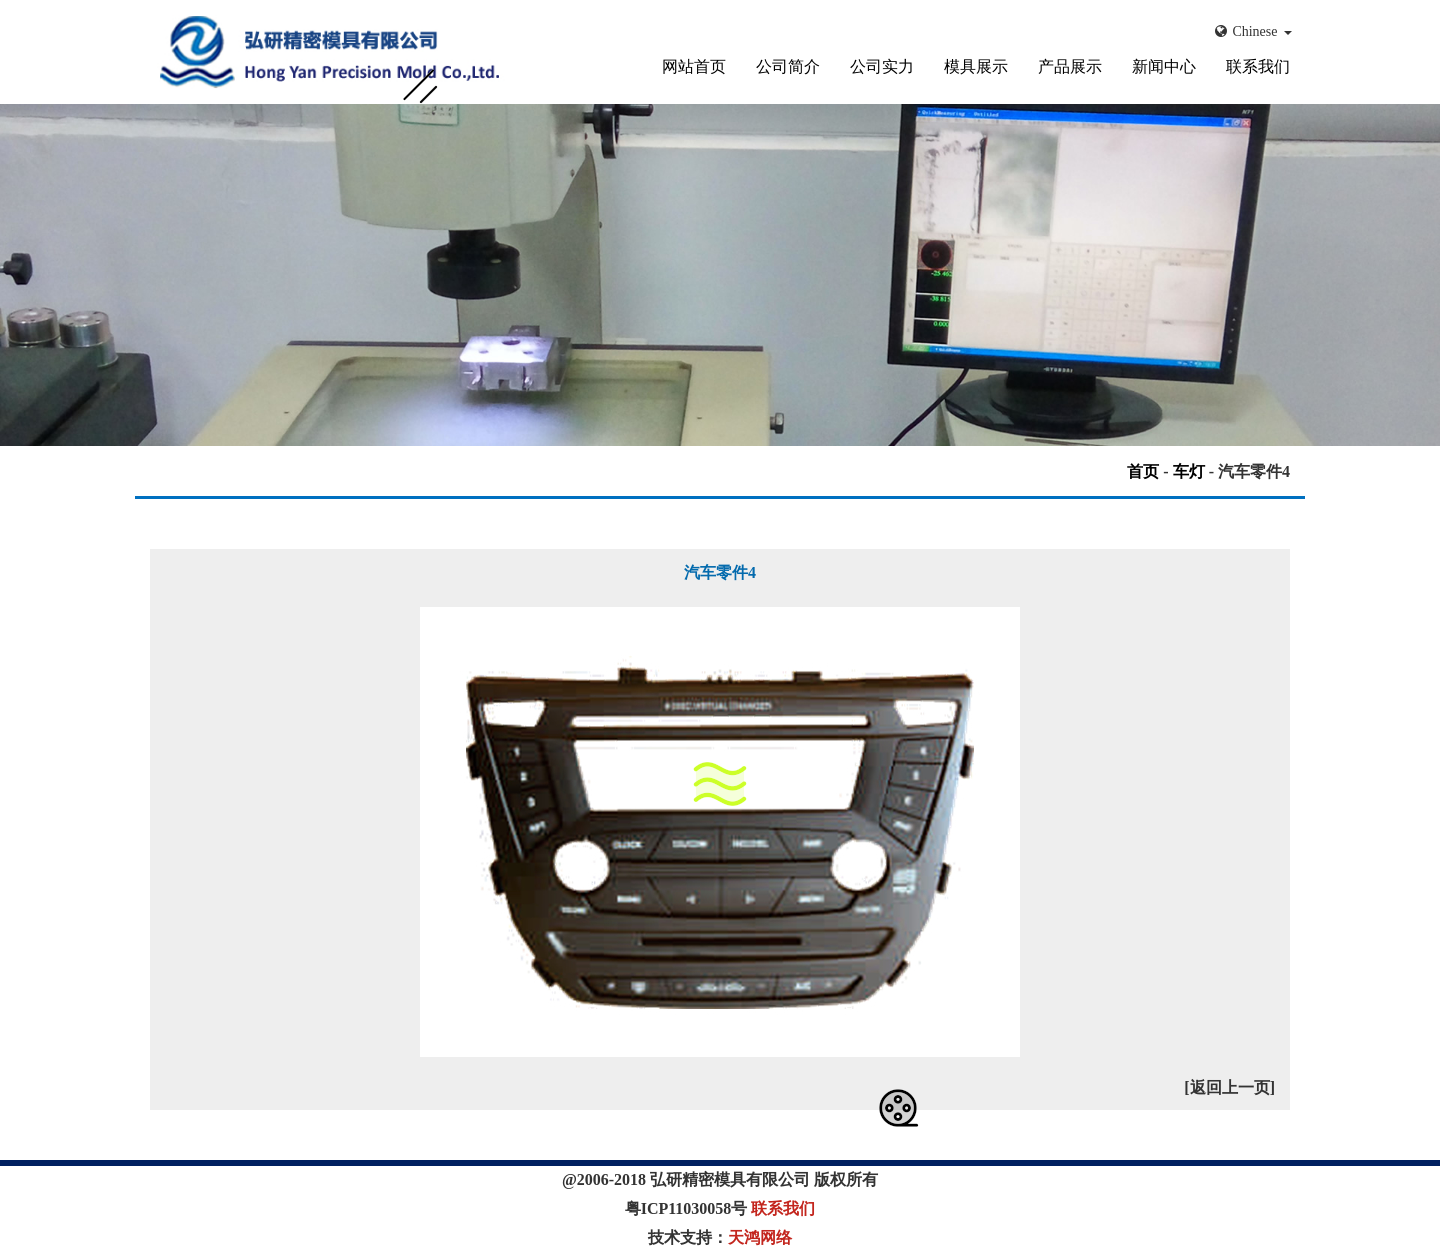  I want to click on browse video or movie content, so click(898, 1108).